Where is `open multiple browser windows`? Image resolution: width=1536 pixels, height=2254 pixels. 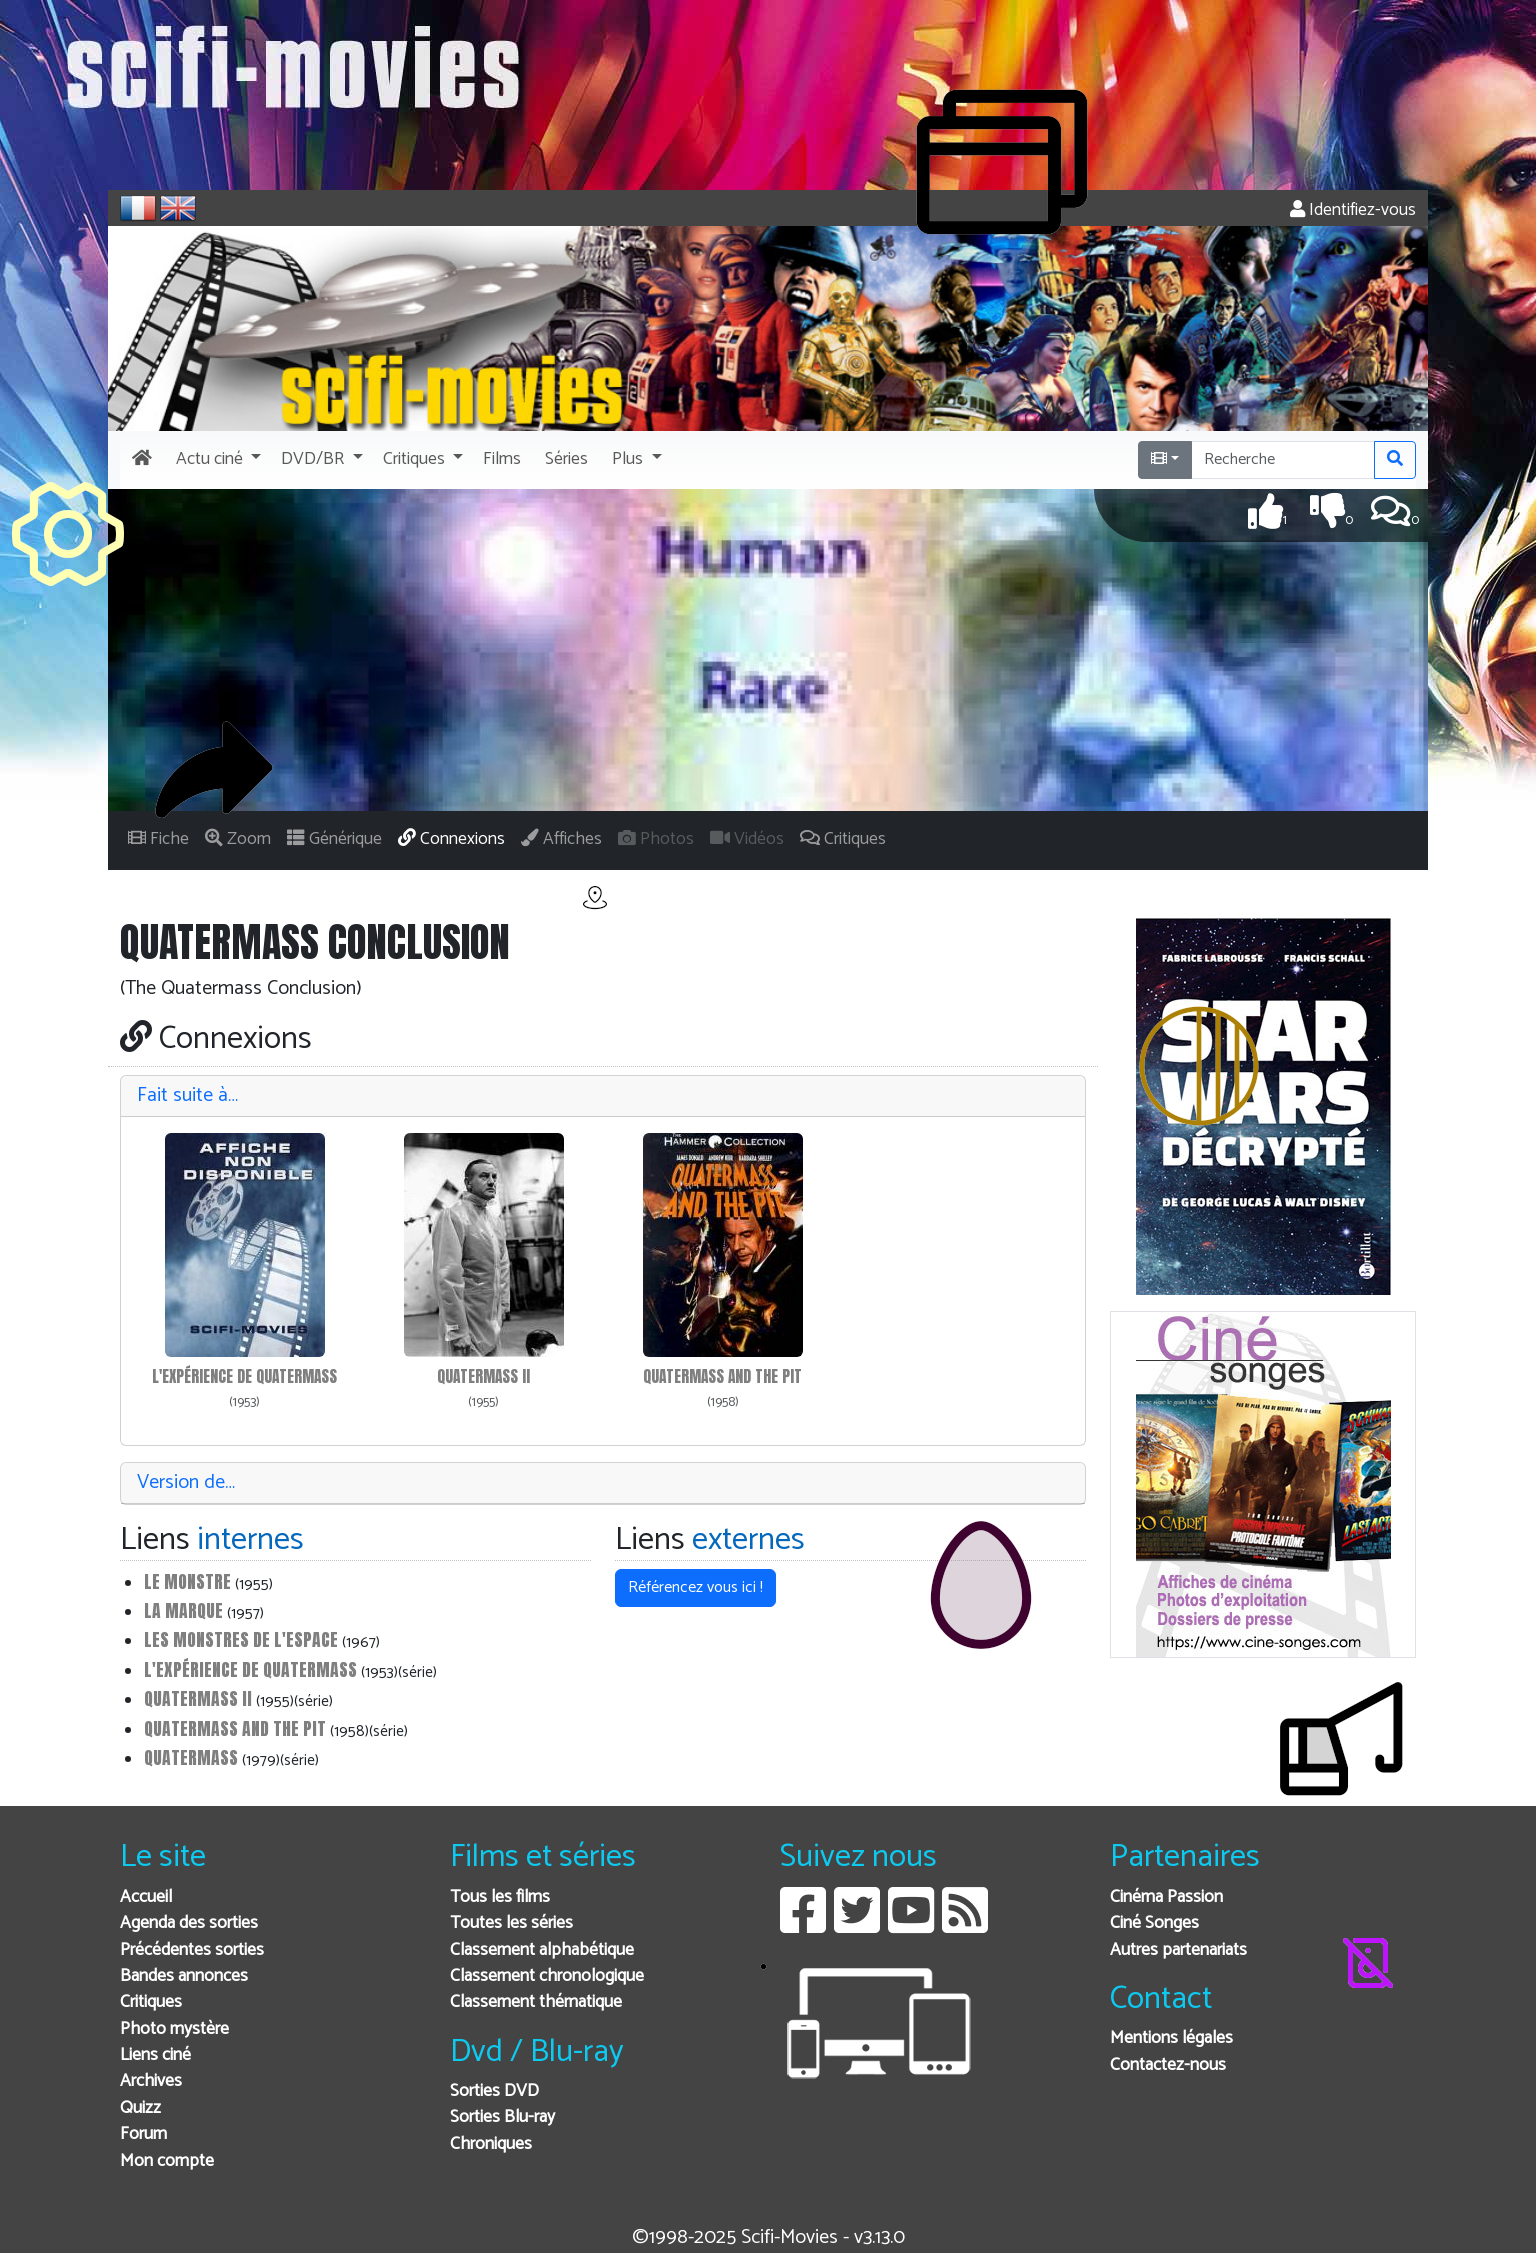 open multiple browser windows is located at coordinates (1002, 162).